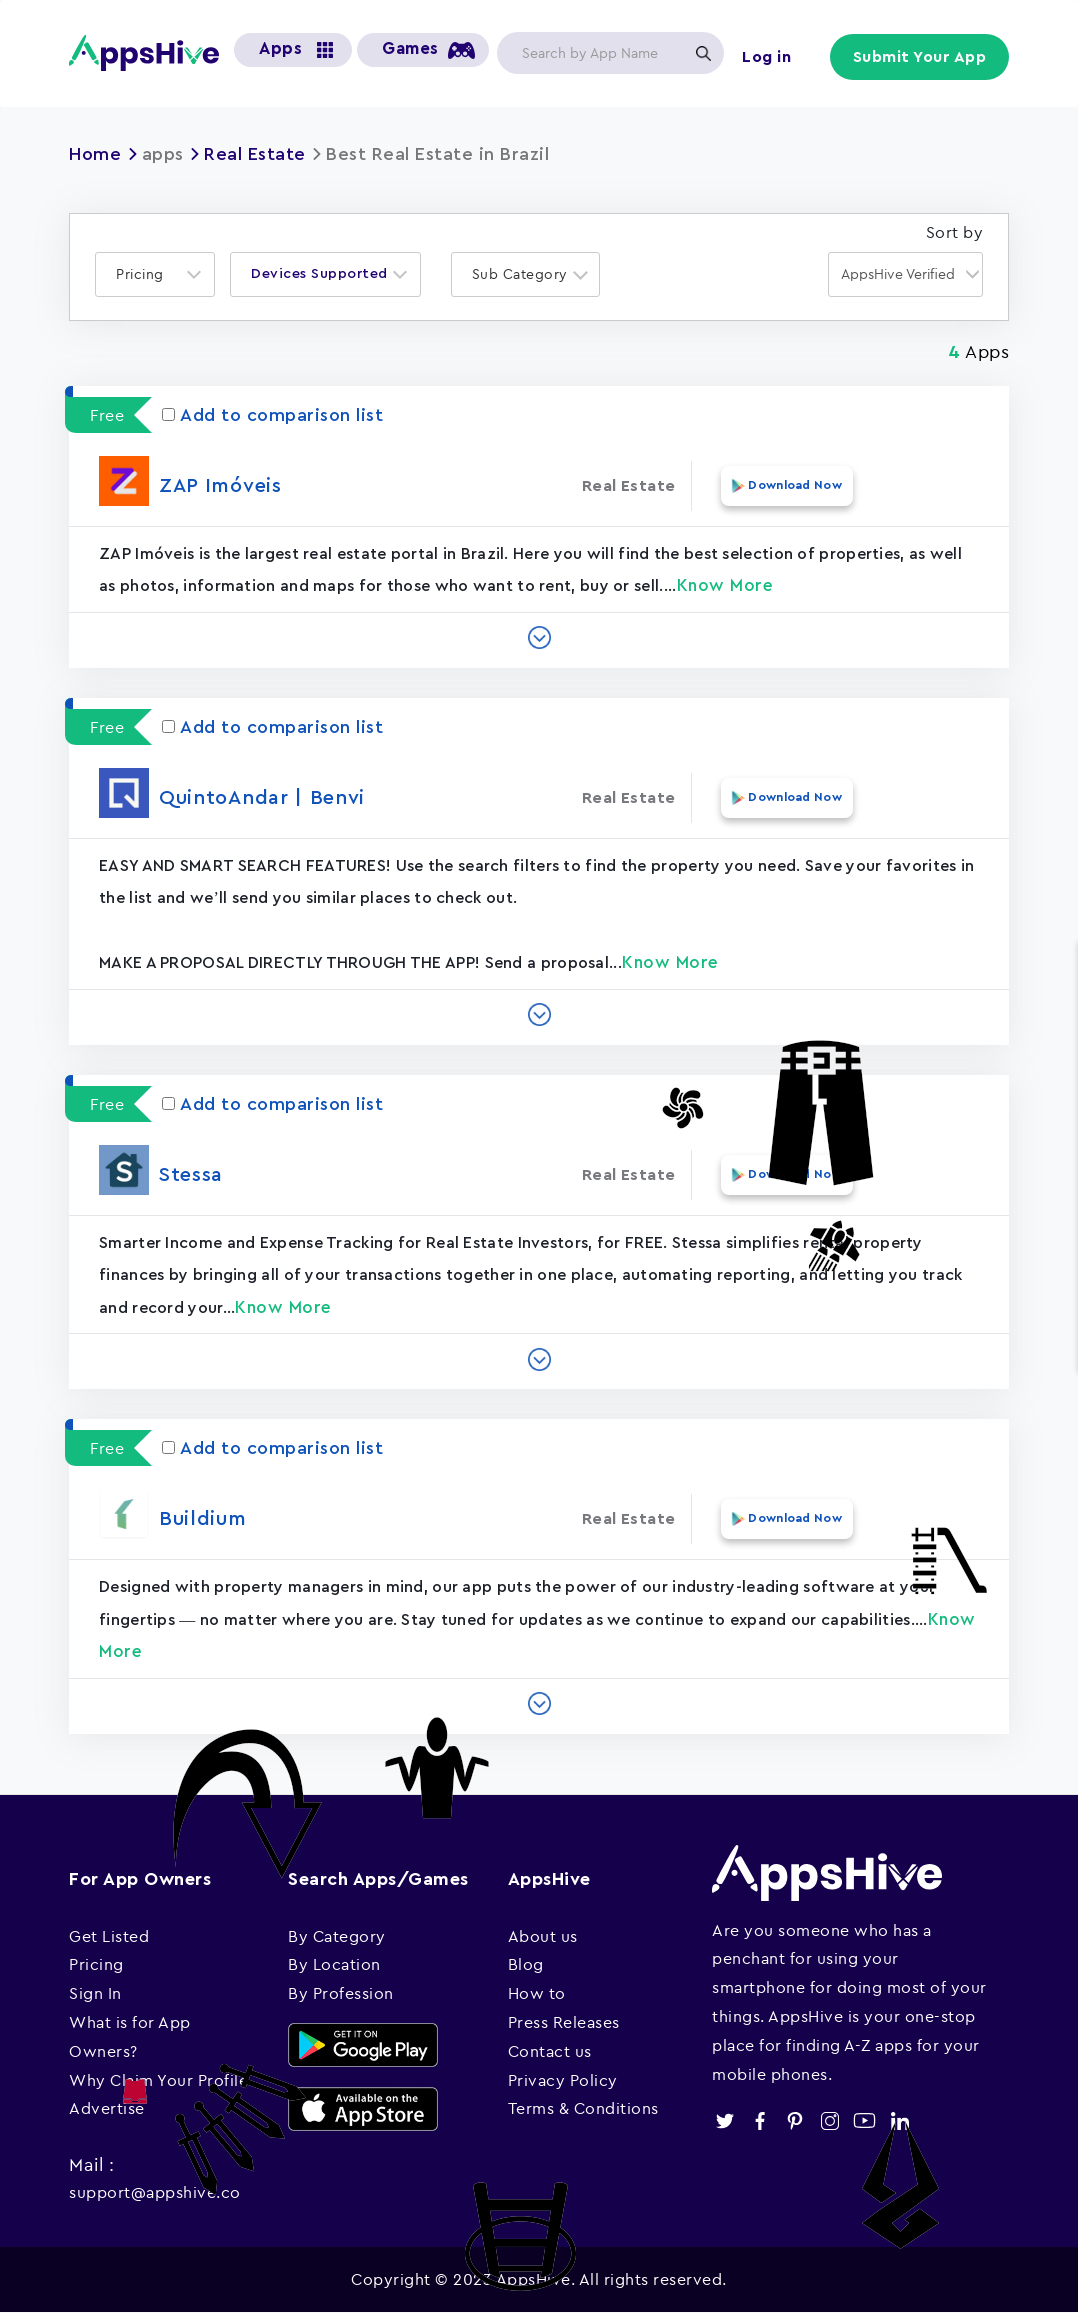  Describe the element at coordinates (437, 1767) in the screenshot. I see `indicates unknown or uncertain status` at that location.